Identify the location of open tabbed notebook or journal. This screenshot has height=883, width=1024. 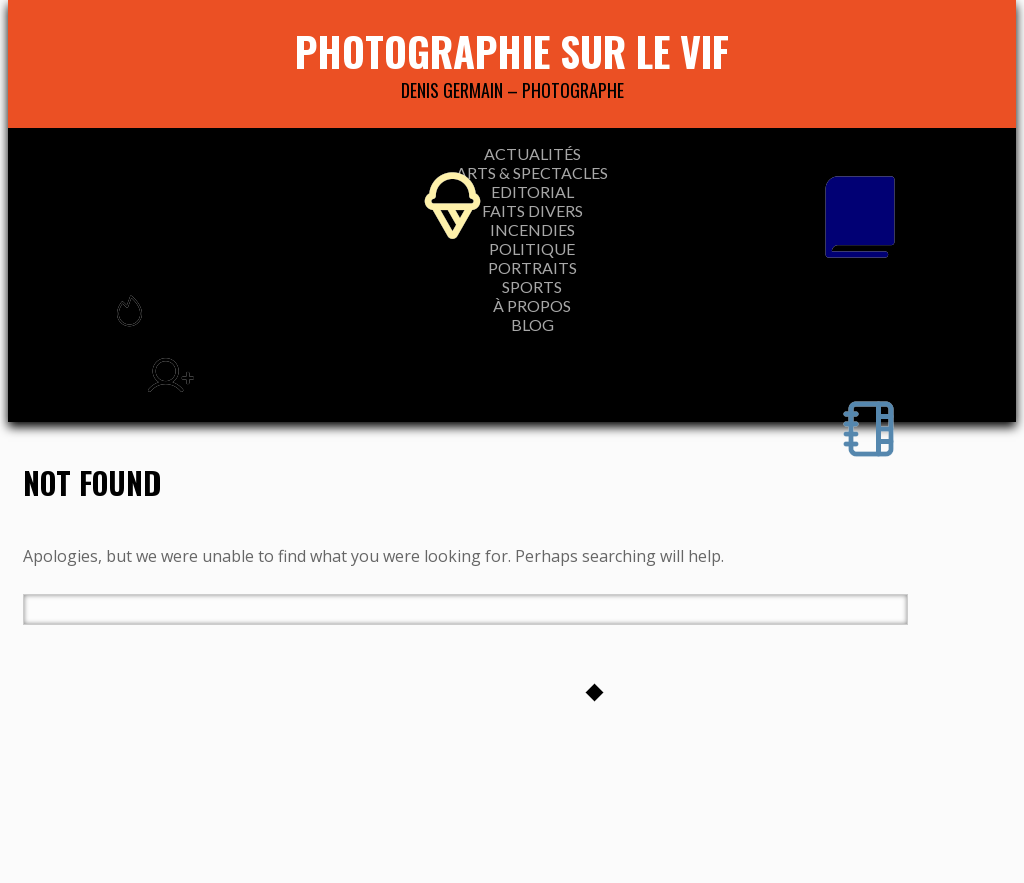
(871, 429).